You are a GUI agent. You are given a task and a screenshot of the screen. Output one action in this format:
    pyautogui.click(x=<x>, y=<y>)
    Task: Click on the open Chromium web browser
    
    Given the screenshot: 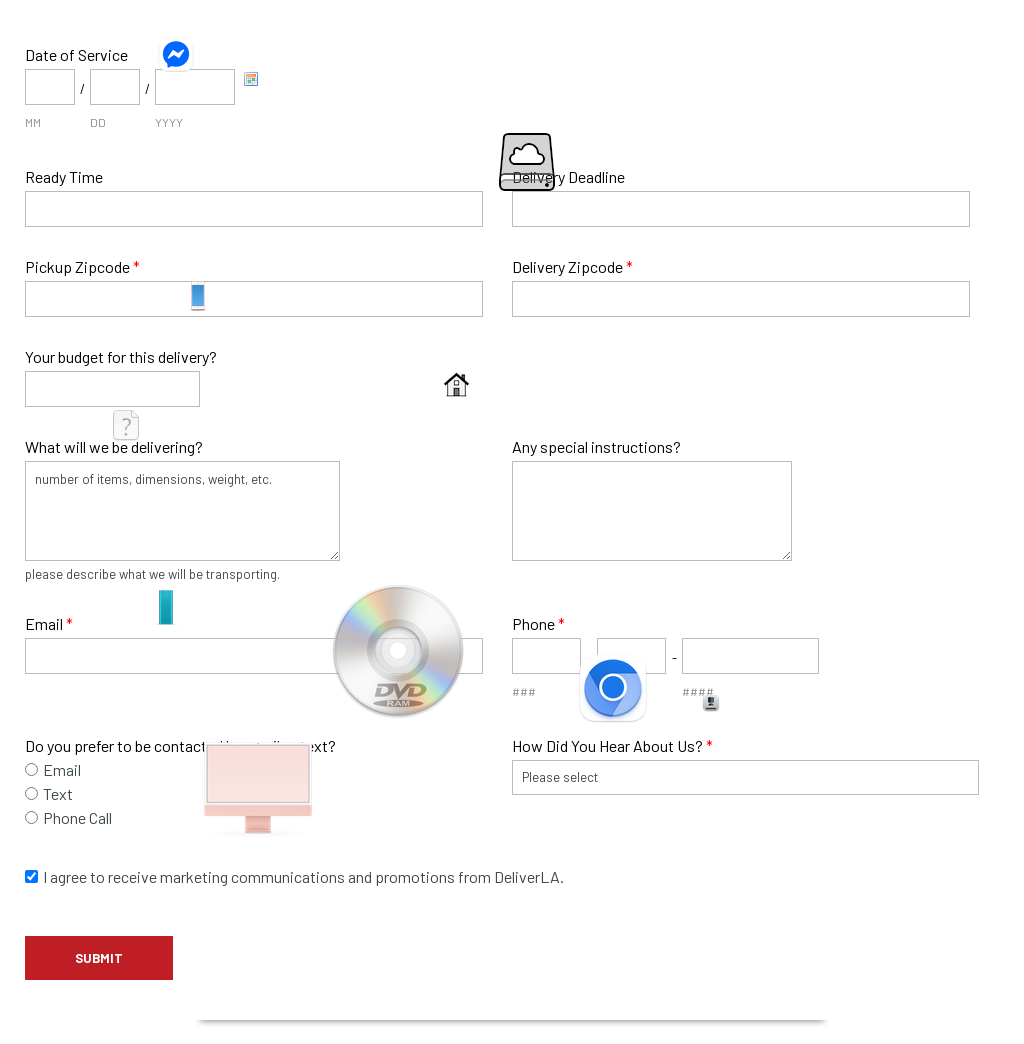 What is the action you would take?
    pyautogui.click(x=613, y=688)
    